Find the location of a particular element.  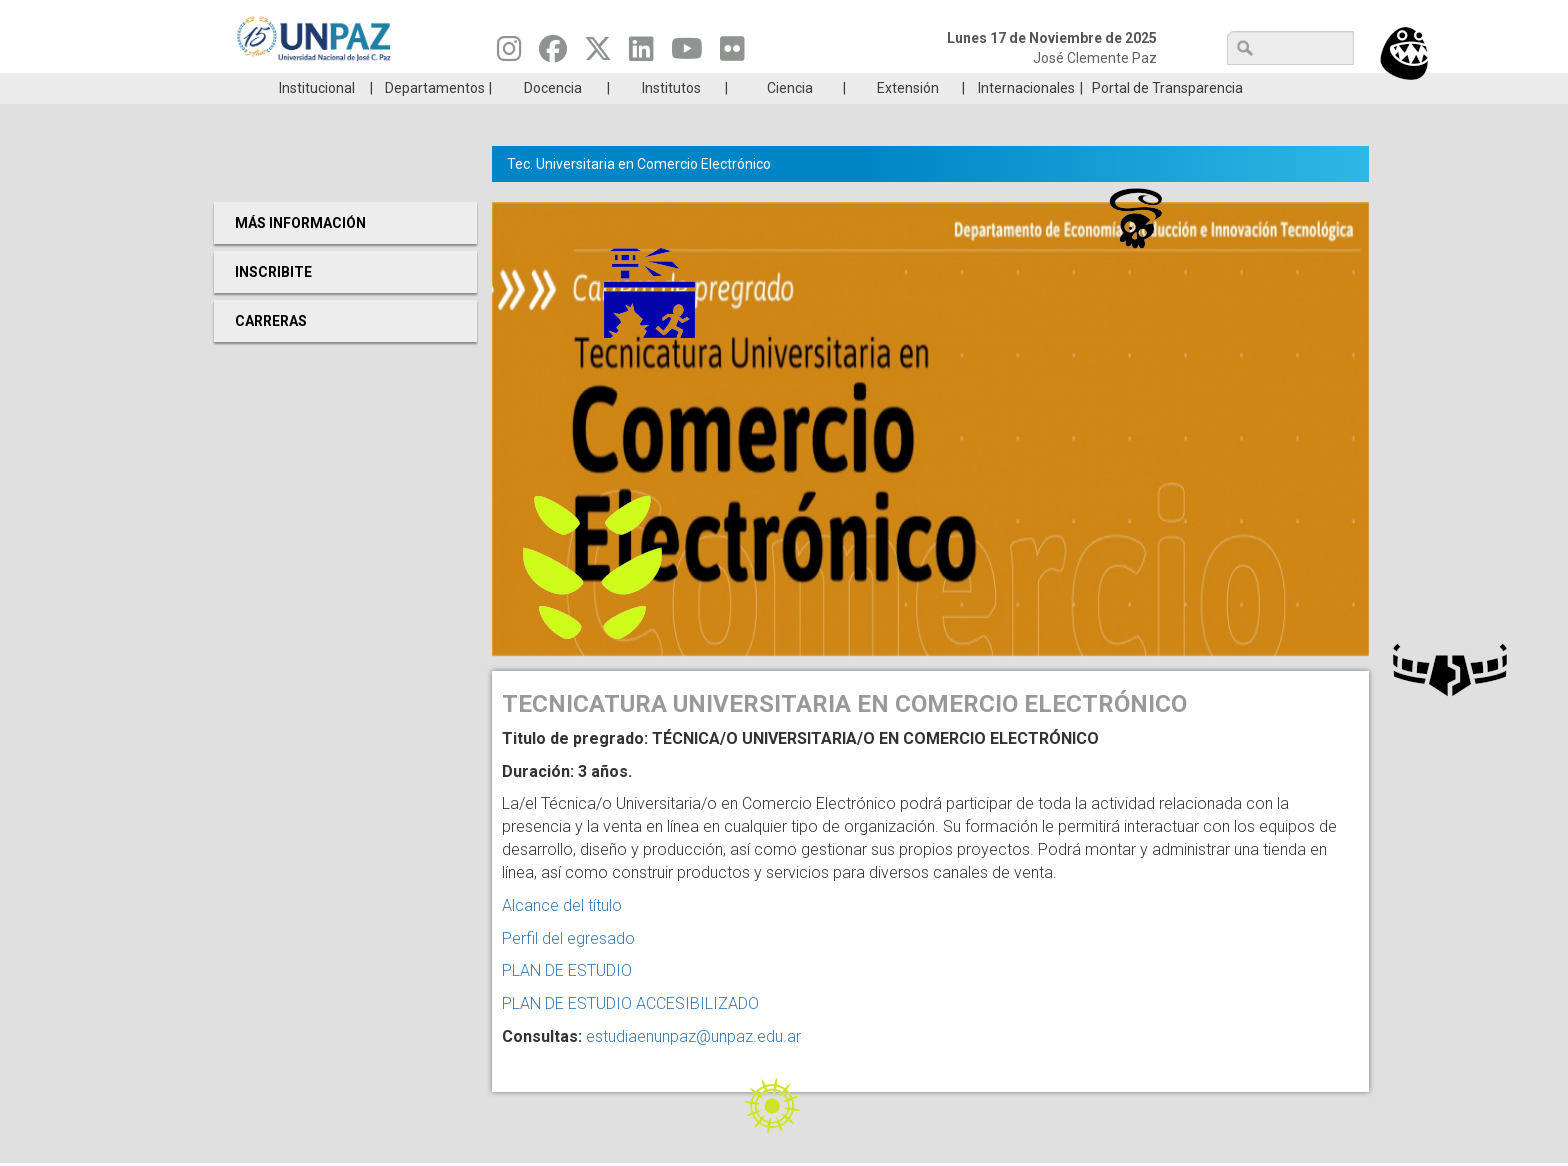

activate evasion ability in gameplay is located at coordinates (649, 292).